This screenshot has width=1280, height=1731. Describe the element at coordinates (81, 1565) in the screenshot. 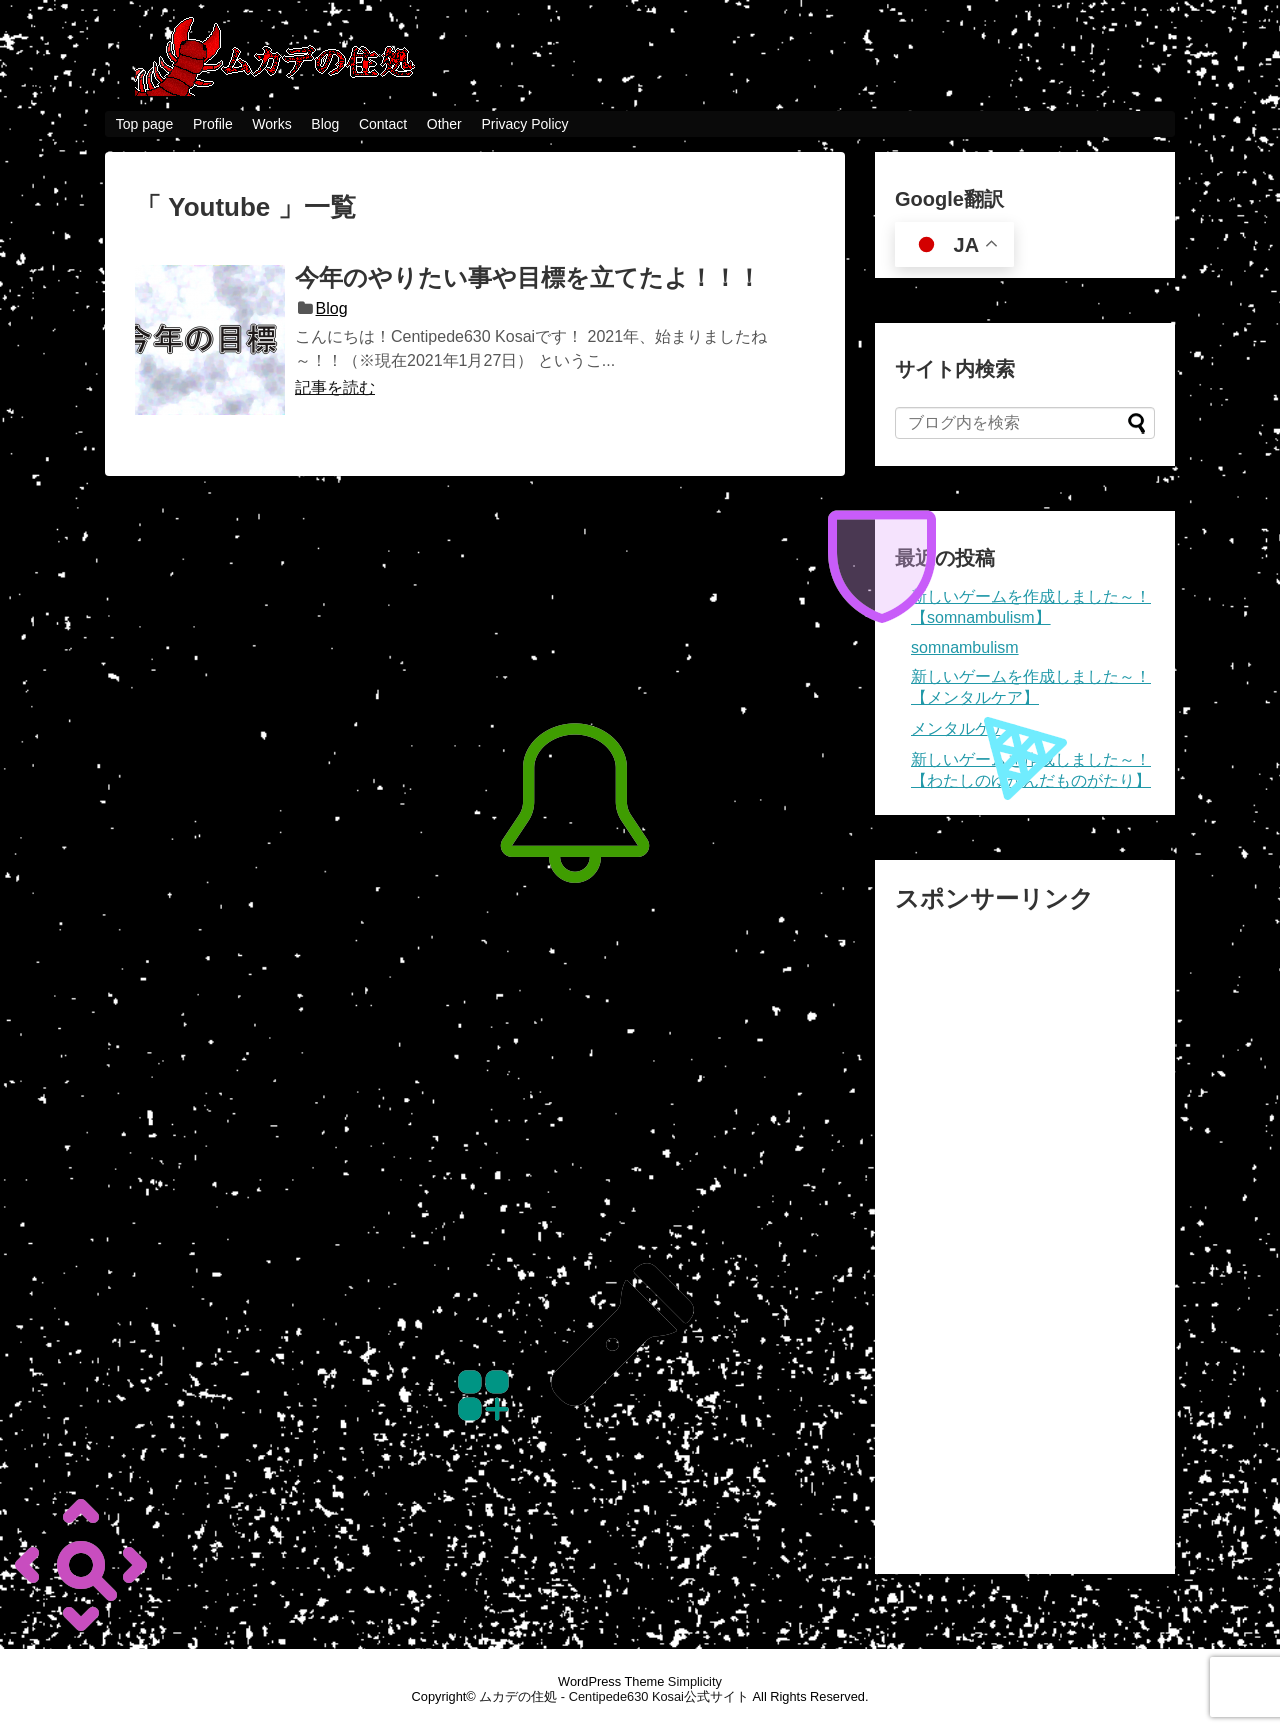

I see `pan and zoom controls for map or image viewer` at that location.